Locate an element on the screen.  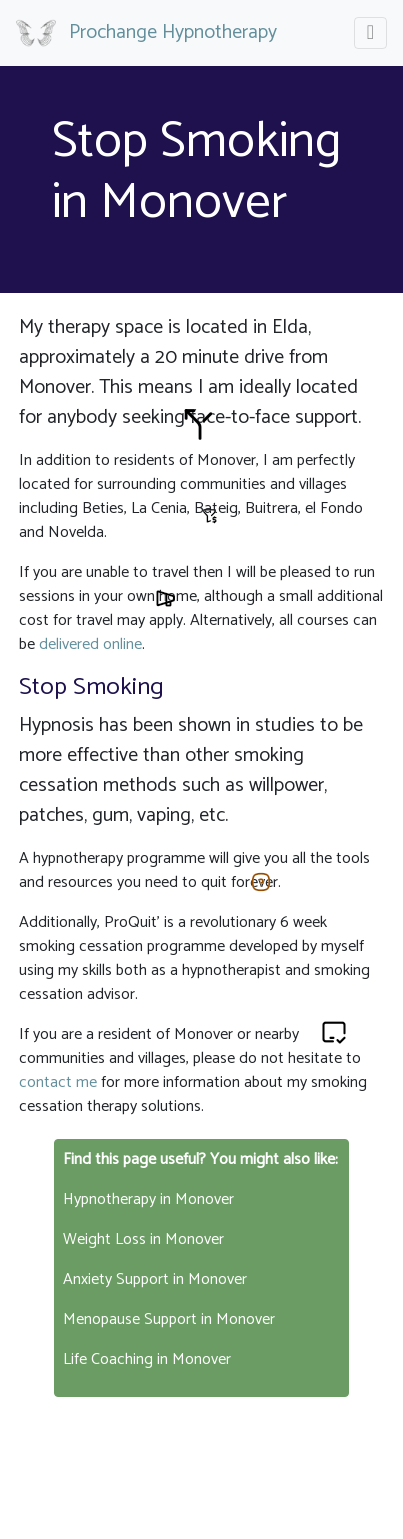
access help or support resources is located at coordinates (261, 882).